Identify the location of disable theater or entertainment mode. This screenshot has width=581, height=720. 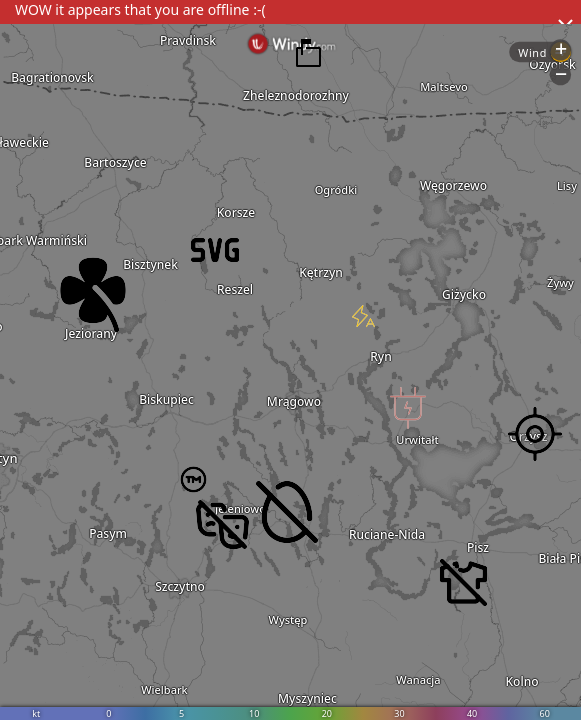
(222, 524).